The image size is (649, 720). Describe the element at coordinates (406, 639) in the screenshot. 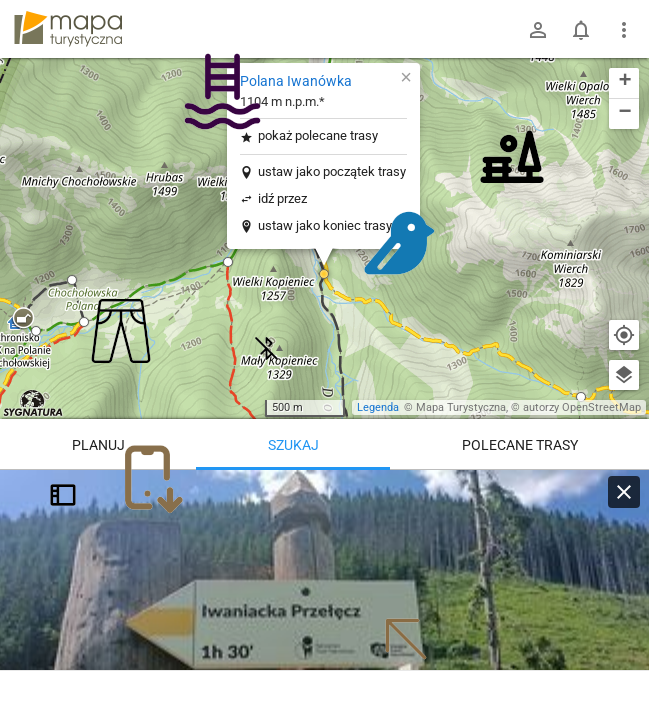

I see `navigate back or return to previous screen` at that location.